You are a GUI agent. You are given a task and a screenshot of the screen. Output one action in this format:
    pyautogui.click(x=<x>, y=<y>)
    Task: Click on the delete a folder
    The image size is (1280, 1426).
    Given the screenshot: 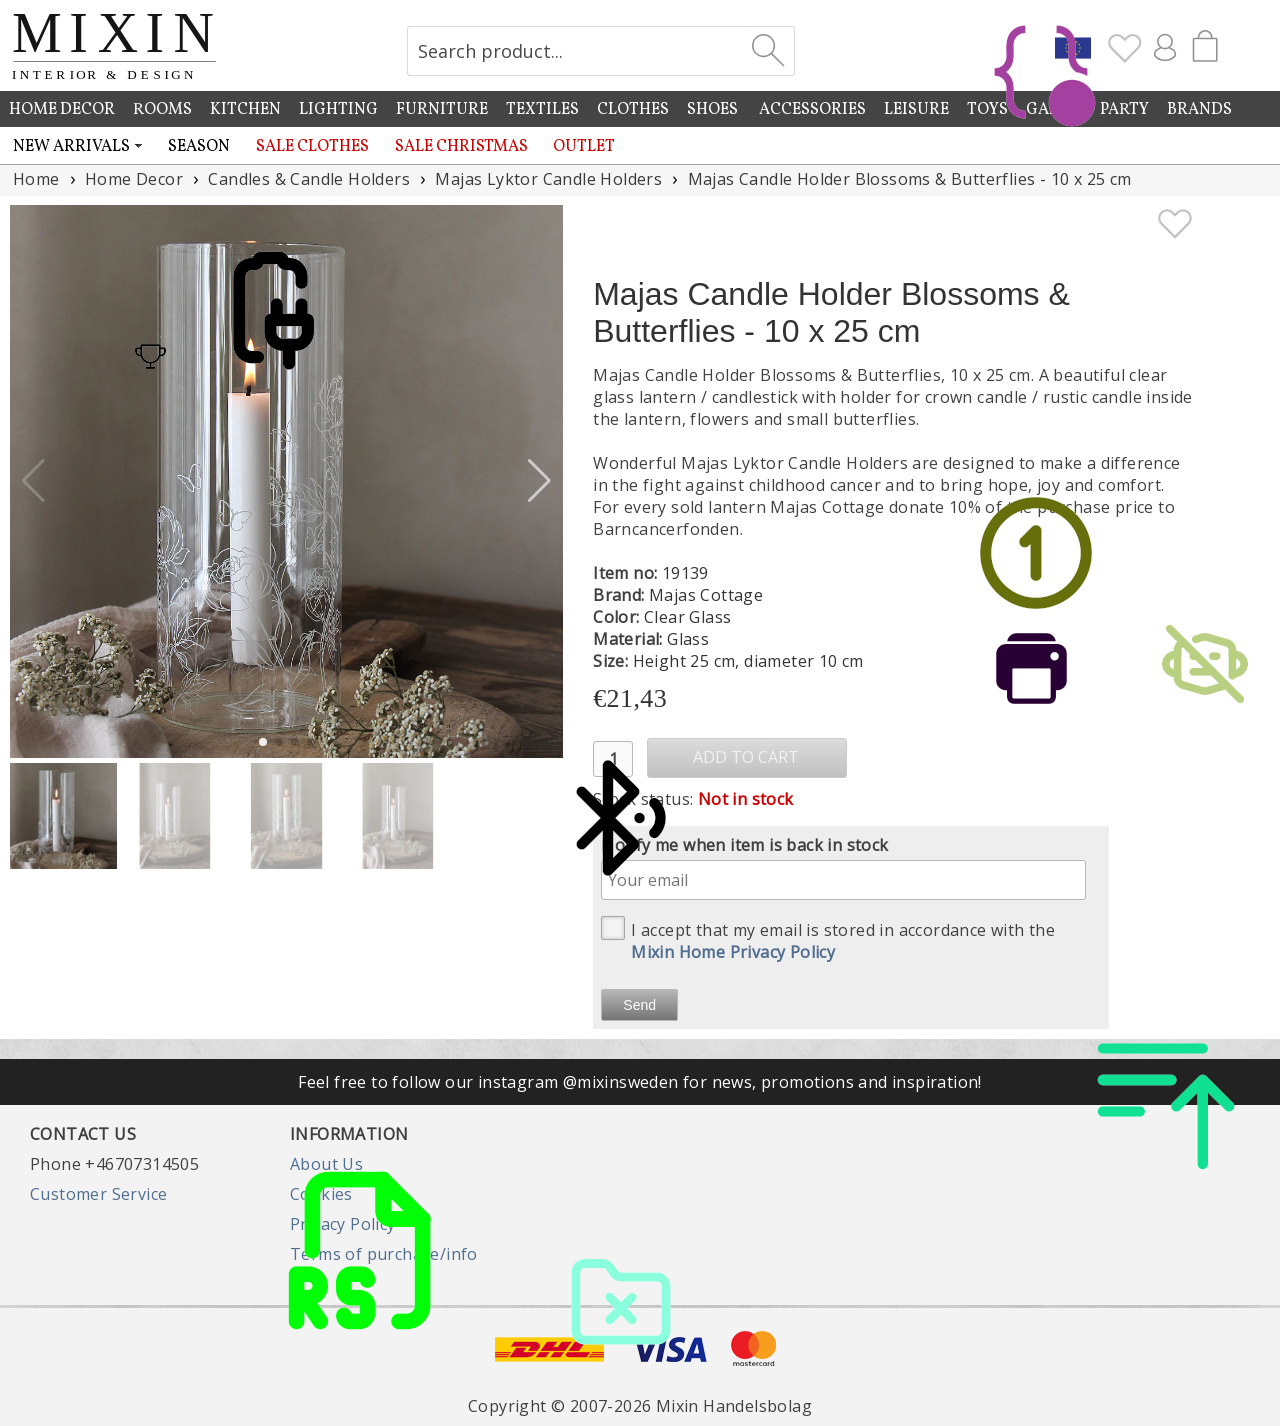 What is the action you would take?
    pyautogui.click(x=621, y=1304)
    